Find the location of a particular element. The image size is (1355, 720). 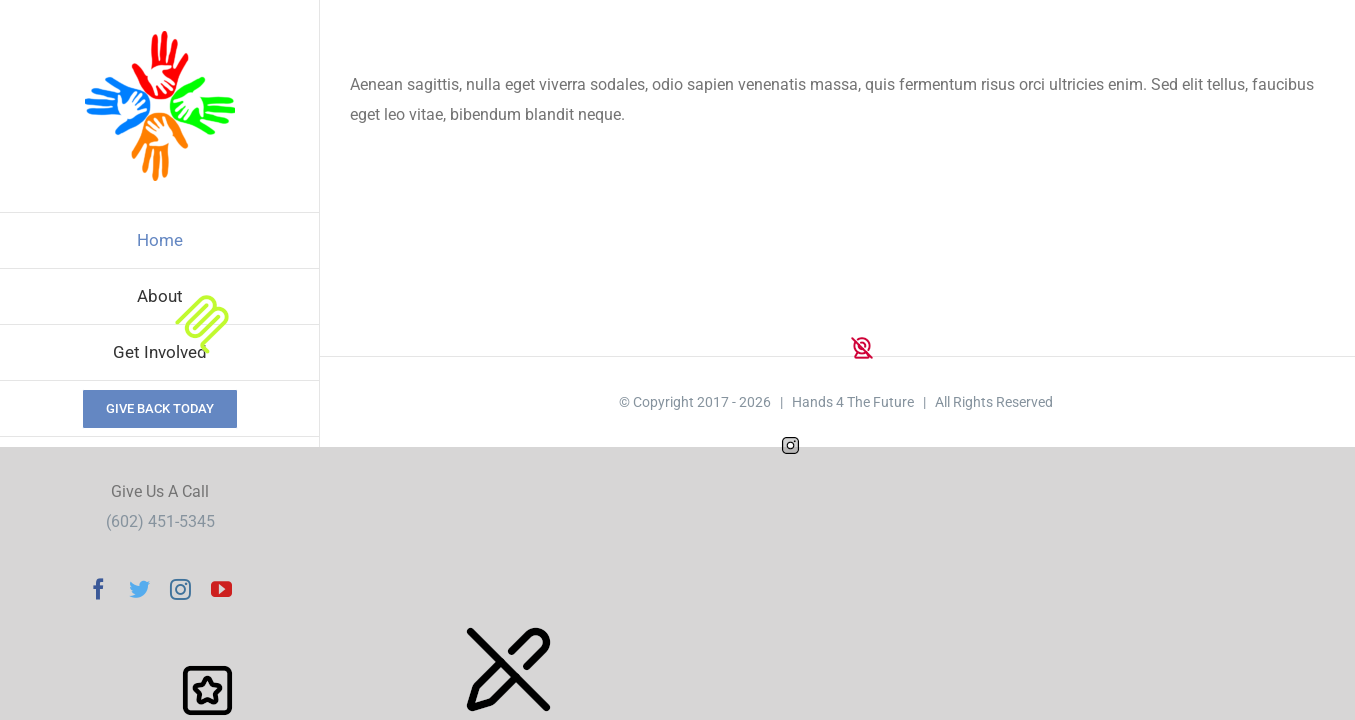

open instagram app is located at coordinates (790, 445).